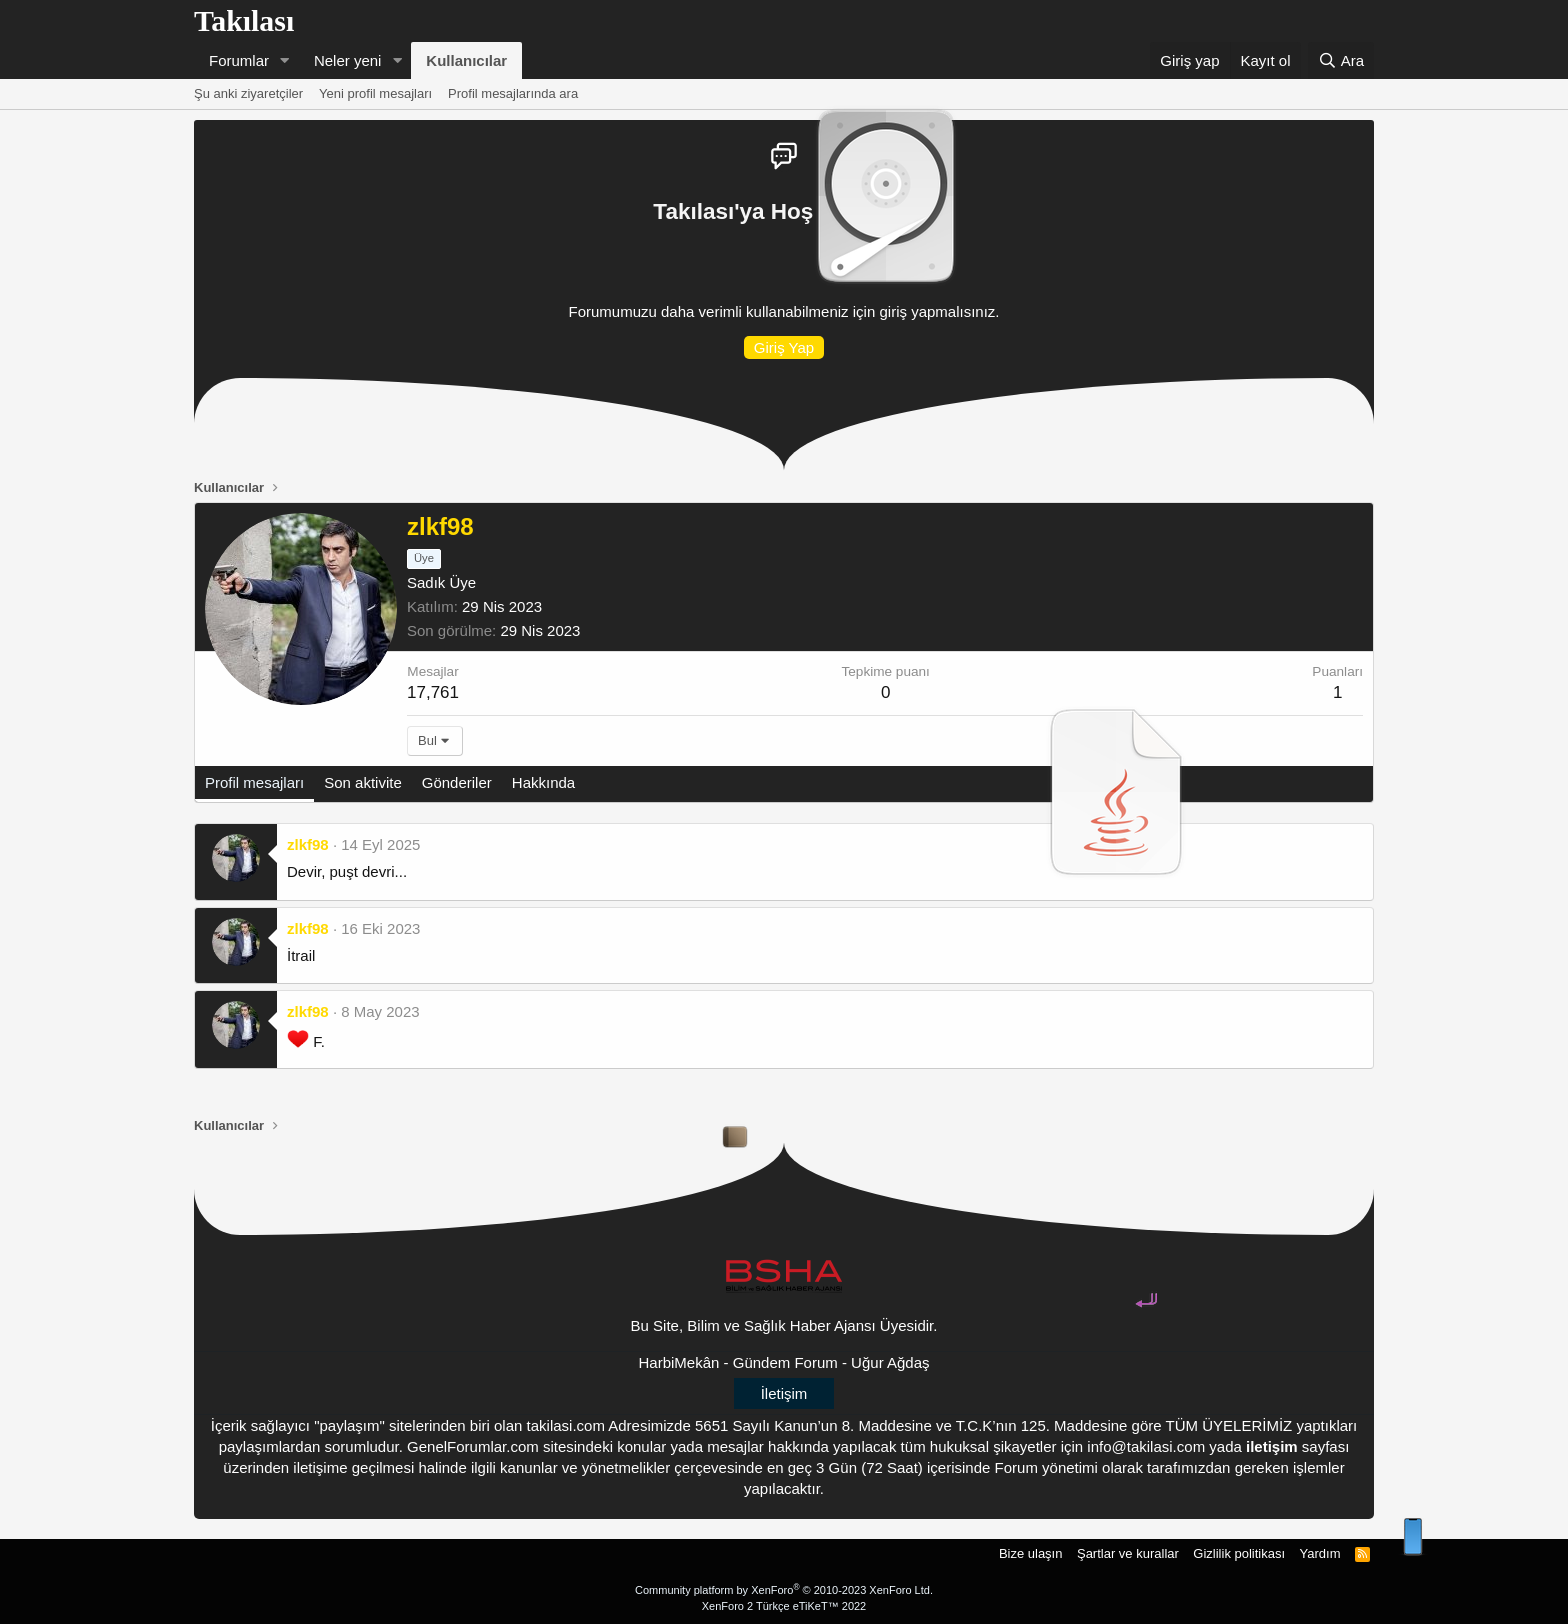  Describe the element at coordinates (886, 196) in the screenshot. I see `open disk utility application` at that location.